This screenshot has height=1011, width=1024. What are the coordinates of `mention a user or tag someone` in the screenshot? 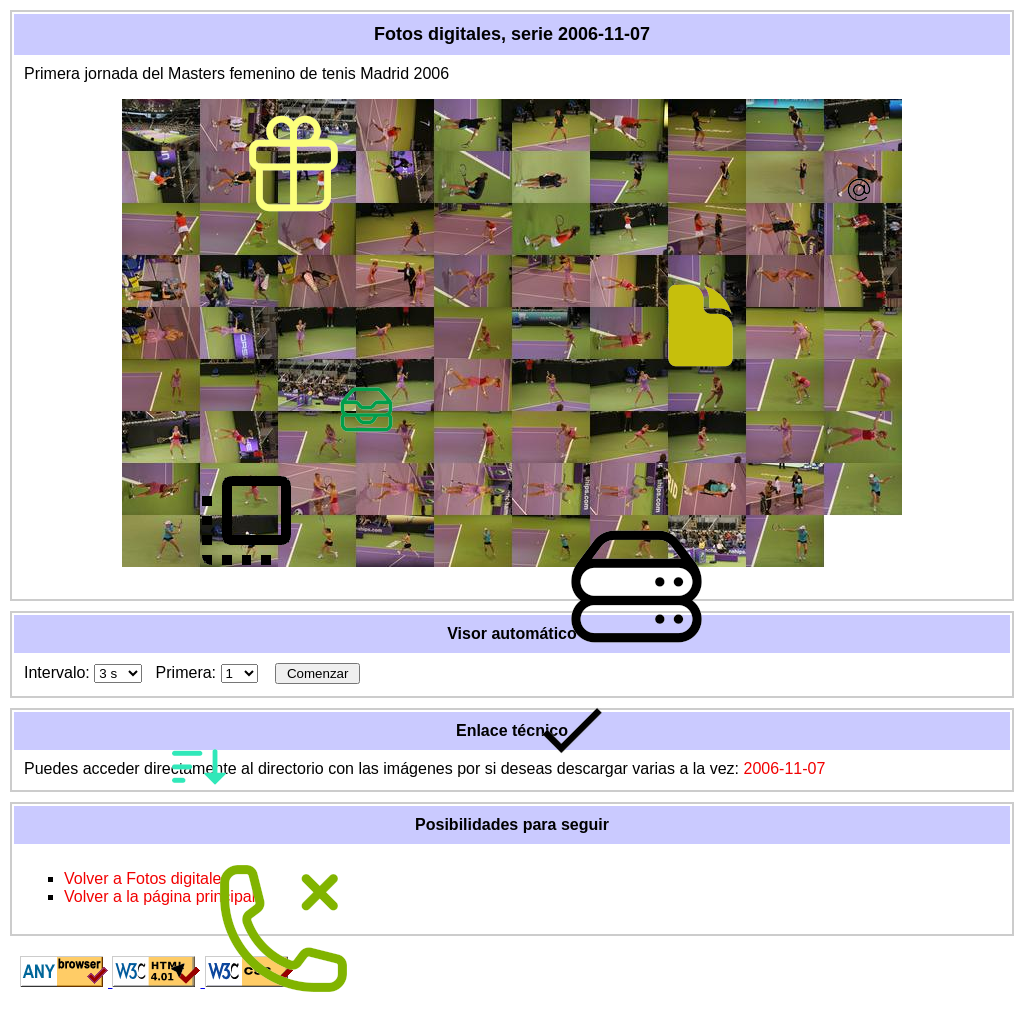 It's located at (859, 190).